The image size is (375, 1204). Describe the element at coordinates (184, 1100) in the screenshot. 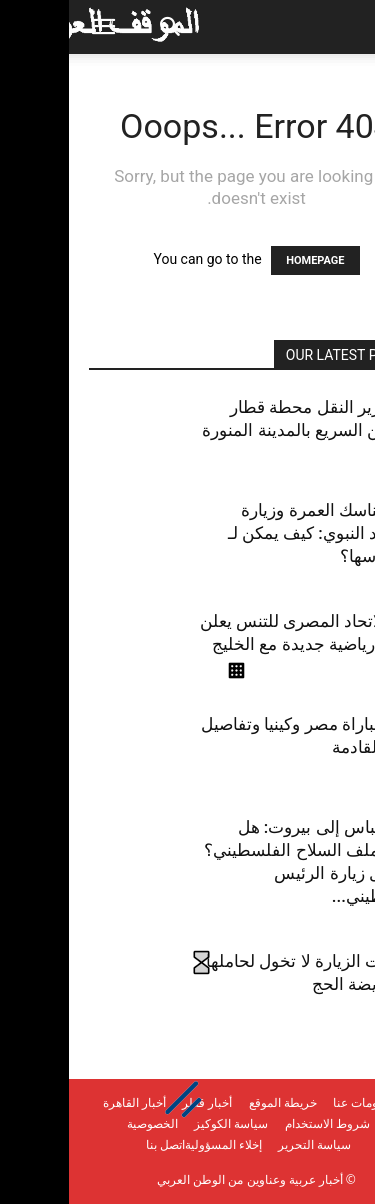

I see `indicates loading or processing status` at that location.